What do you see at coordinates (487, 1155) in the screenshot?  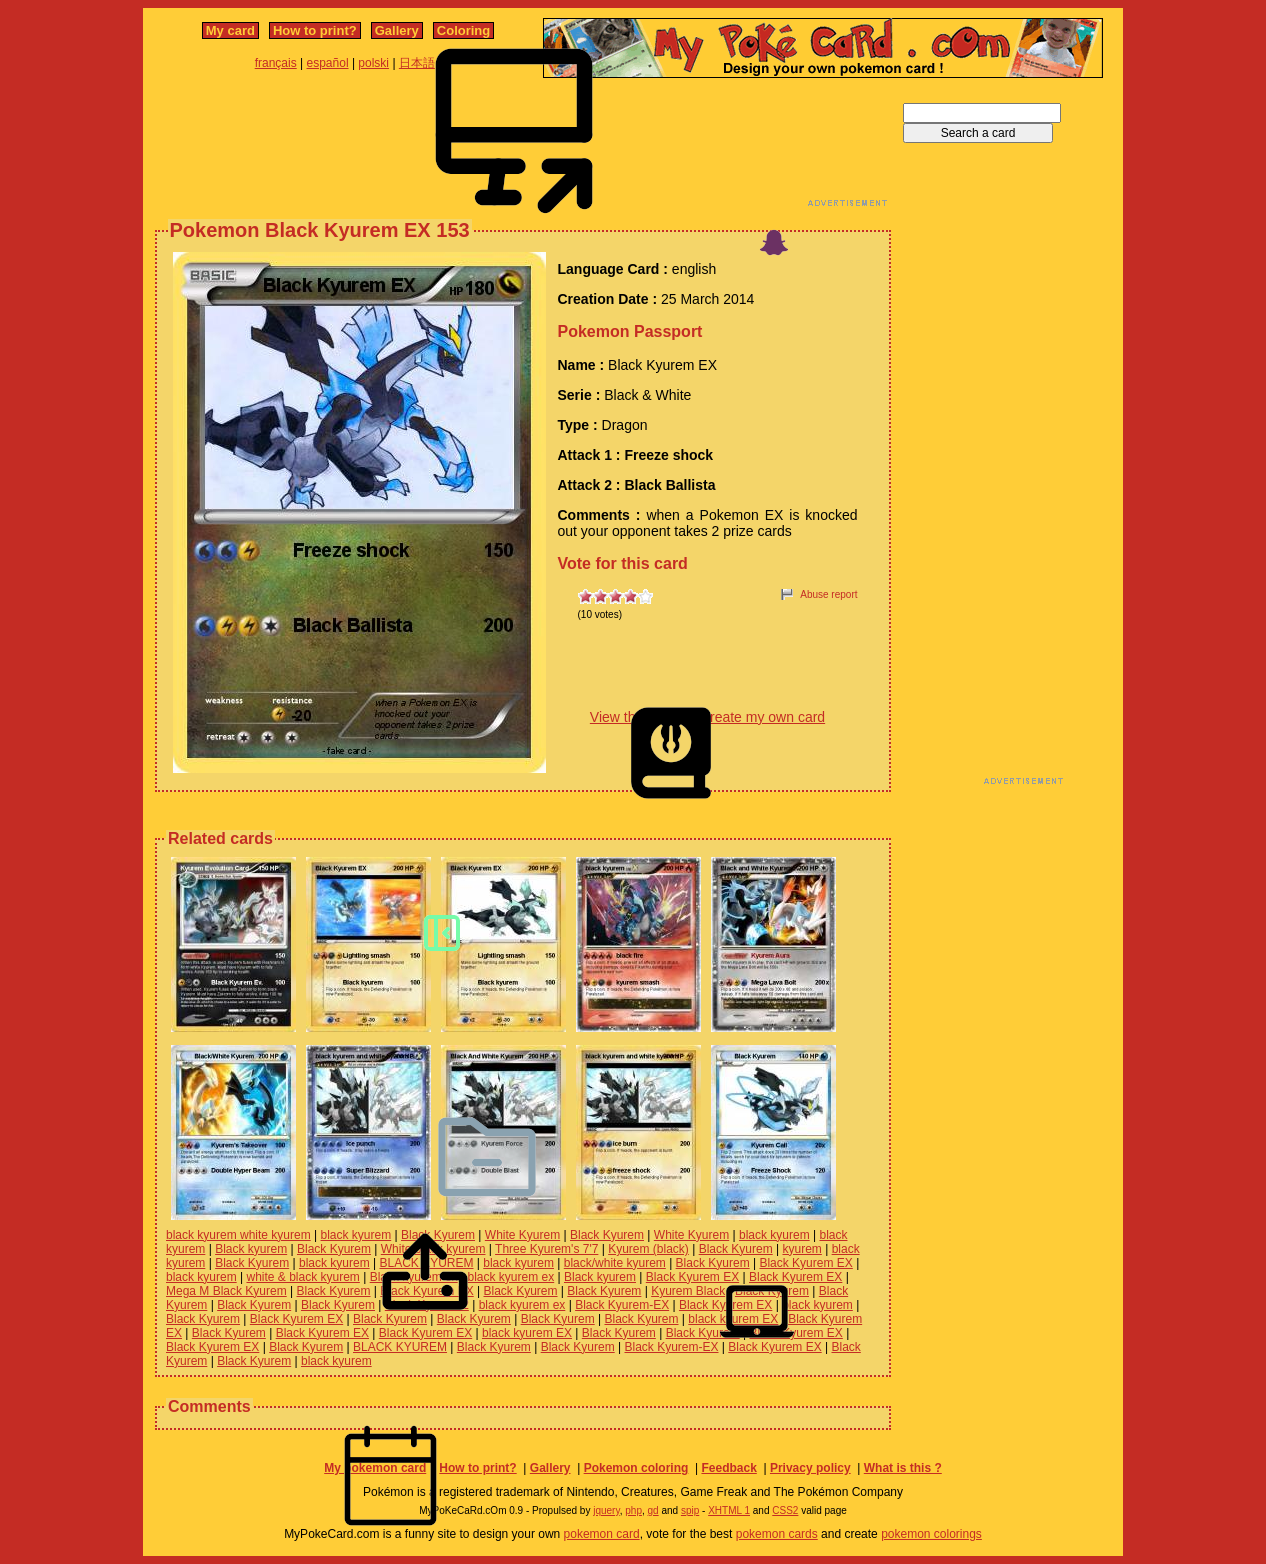 I see `remove a folder` at bounding box center [487, 1155].